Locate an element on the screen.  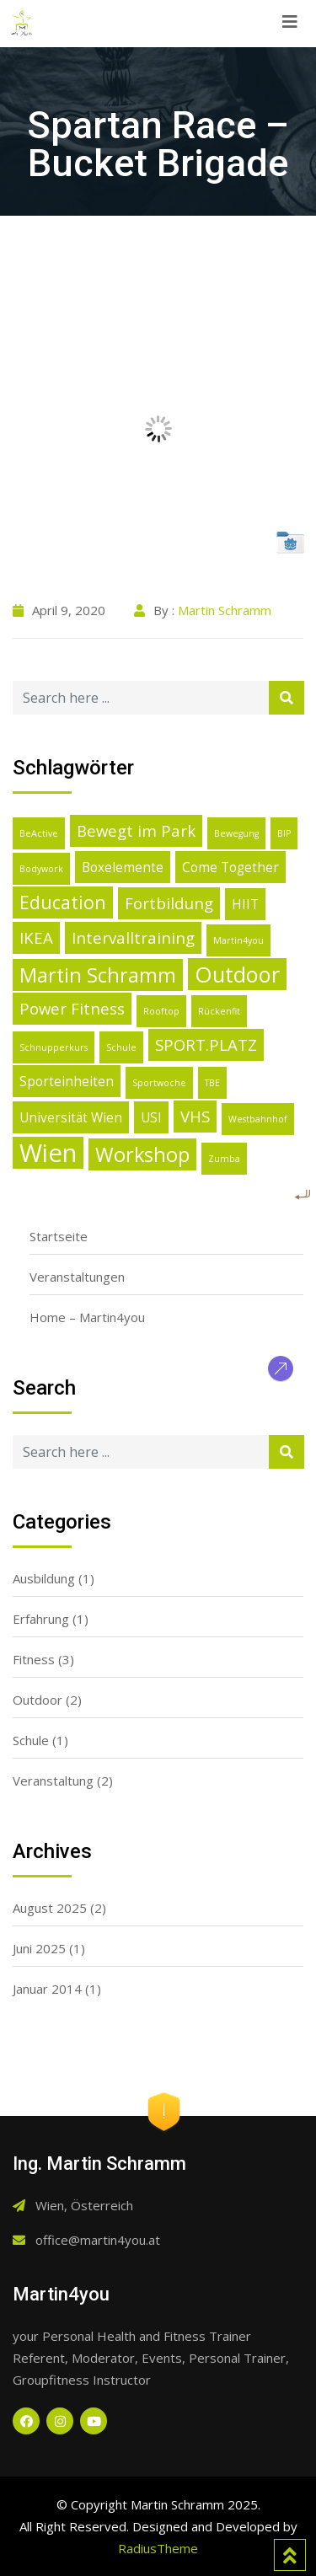
indicates medium security level or partial protection is located at coordinates (163, 2113).